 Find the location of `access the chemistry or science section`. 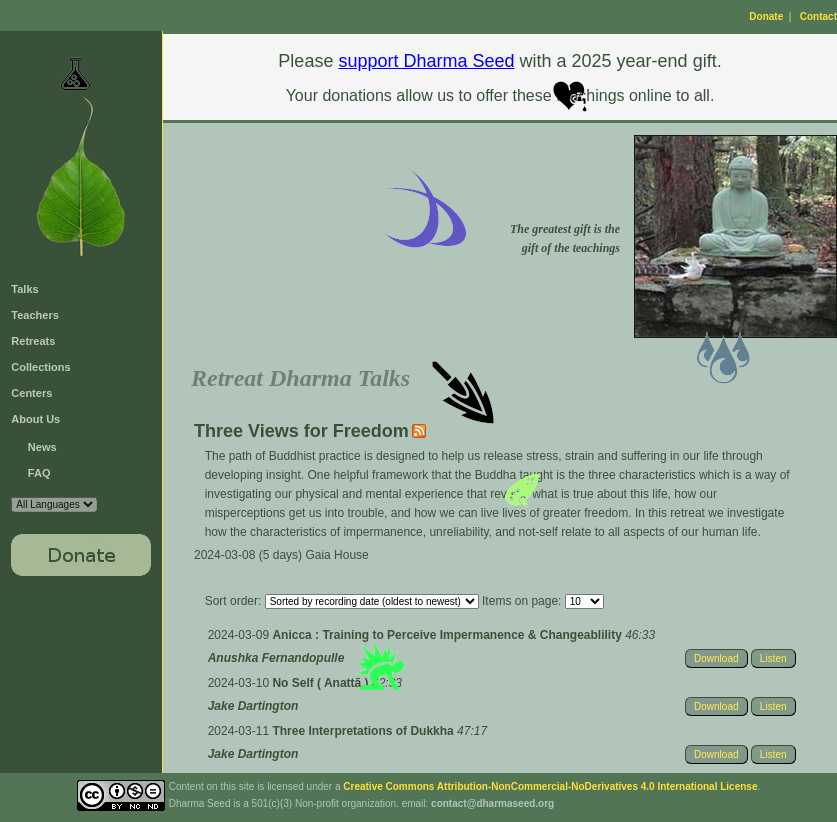

access the chemistry or science section is located at coordinates (75, 73).